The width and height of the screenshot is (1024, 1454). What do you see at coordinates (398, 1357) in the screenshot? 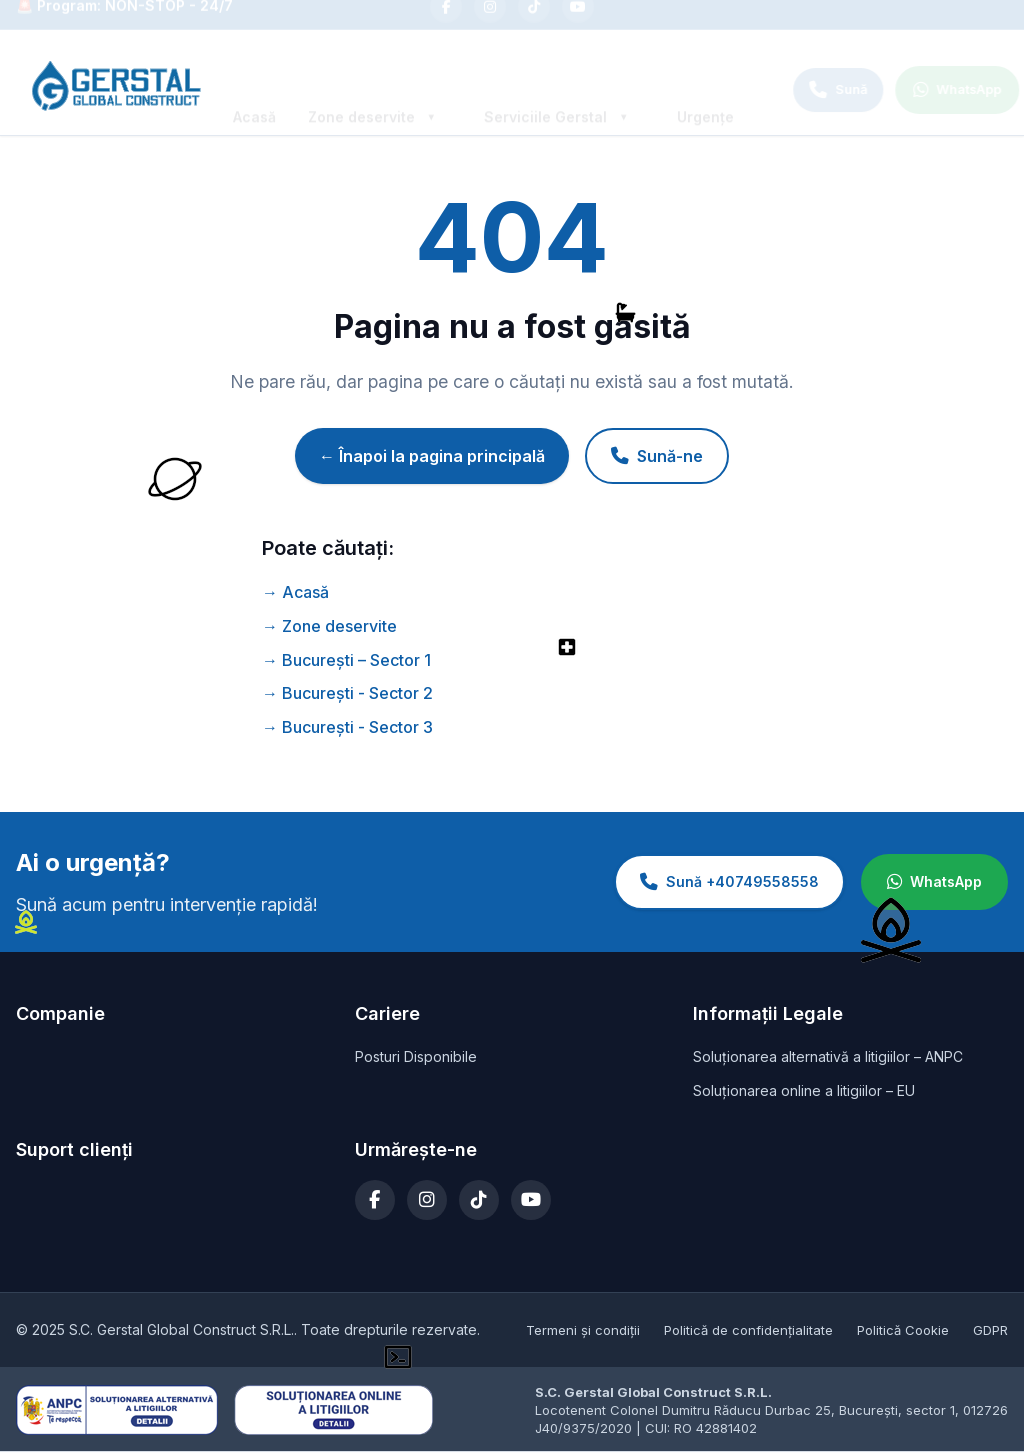
I see `open the command line terminal` at bounding box center [398, 1357].